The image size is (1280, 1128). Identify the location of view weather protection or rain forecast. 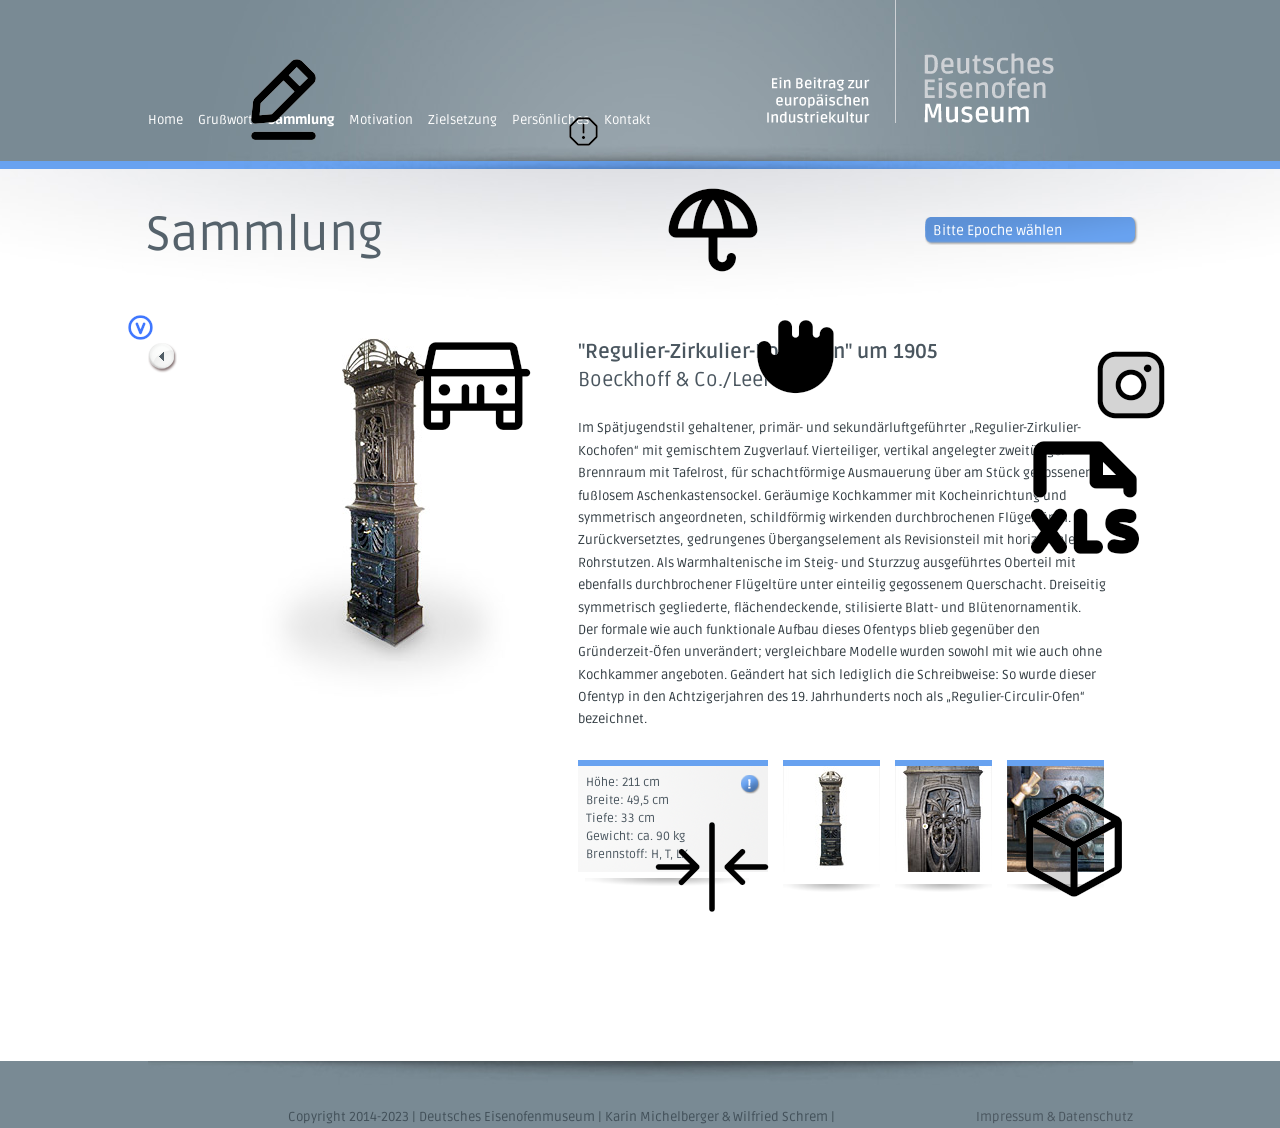
(713, 230).